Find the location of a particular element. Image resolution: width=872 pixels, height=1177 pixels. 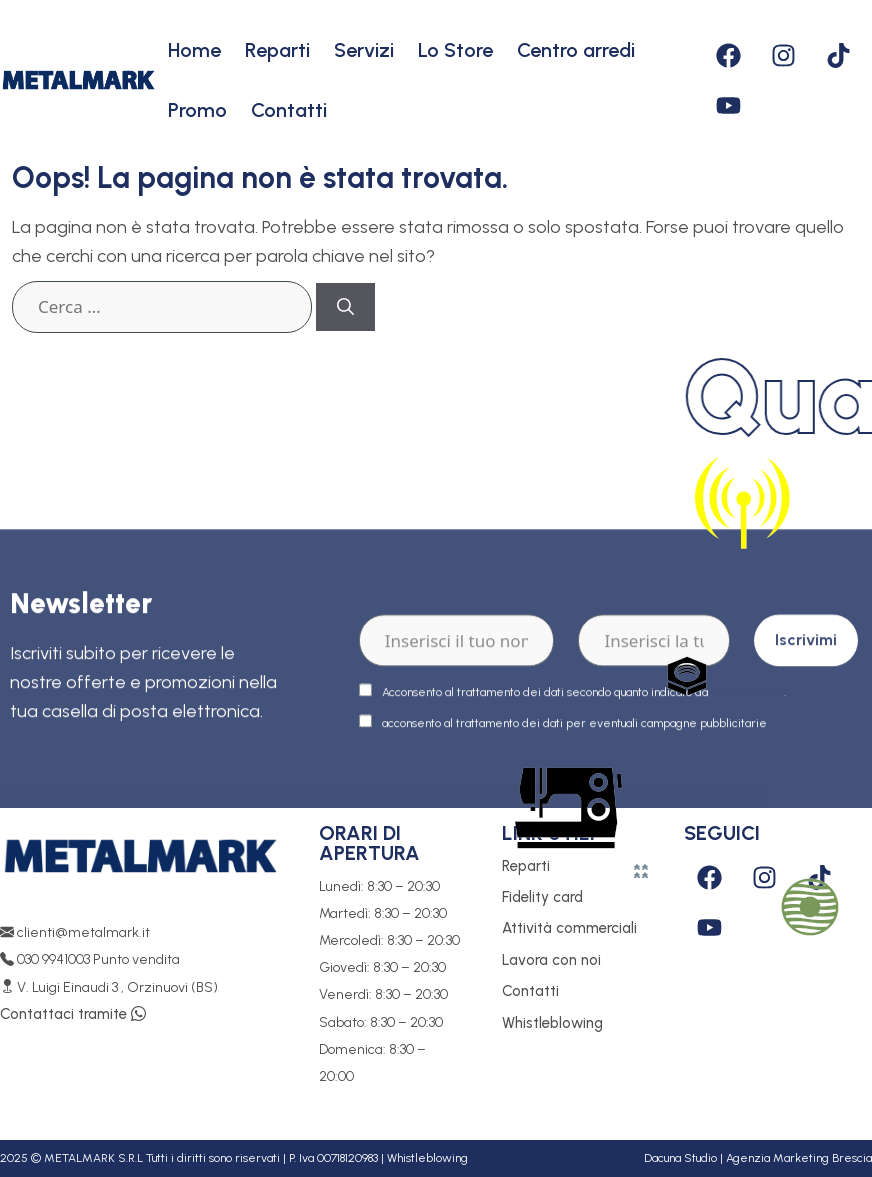

access sewing or crafting tools is located at coordinates (568, 799).